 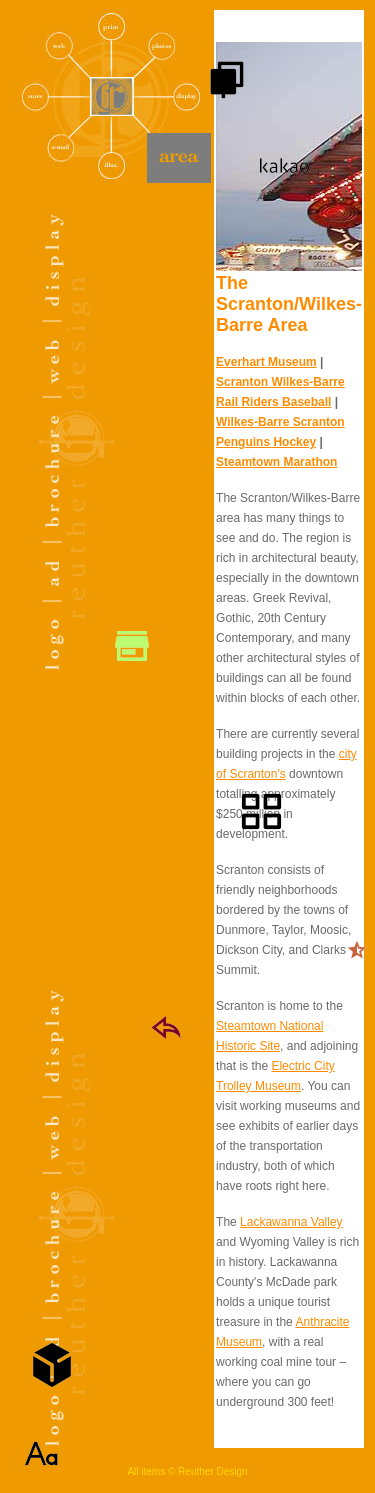 I want to click on indicates a partial or half-star rating, so click(x=357, y=950).